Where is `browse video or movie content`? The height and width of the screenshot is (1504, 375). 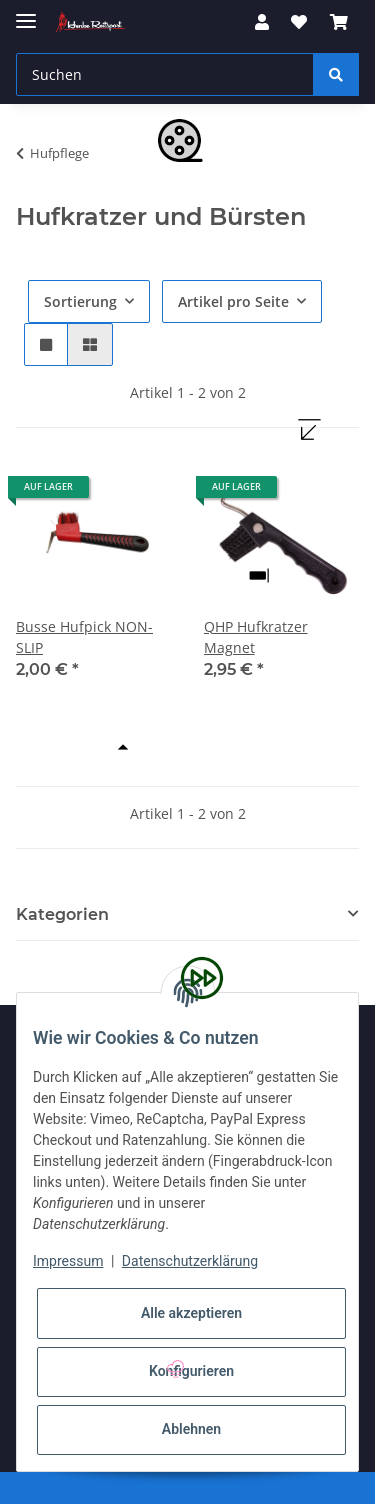 browse video or movie content is located at coordinates (179, 140).